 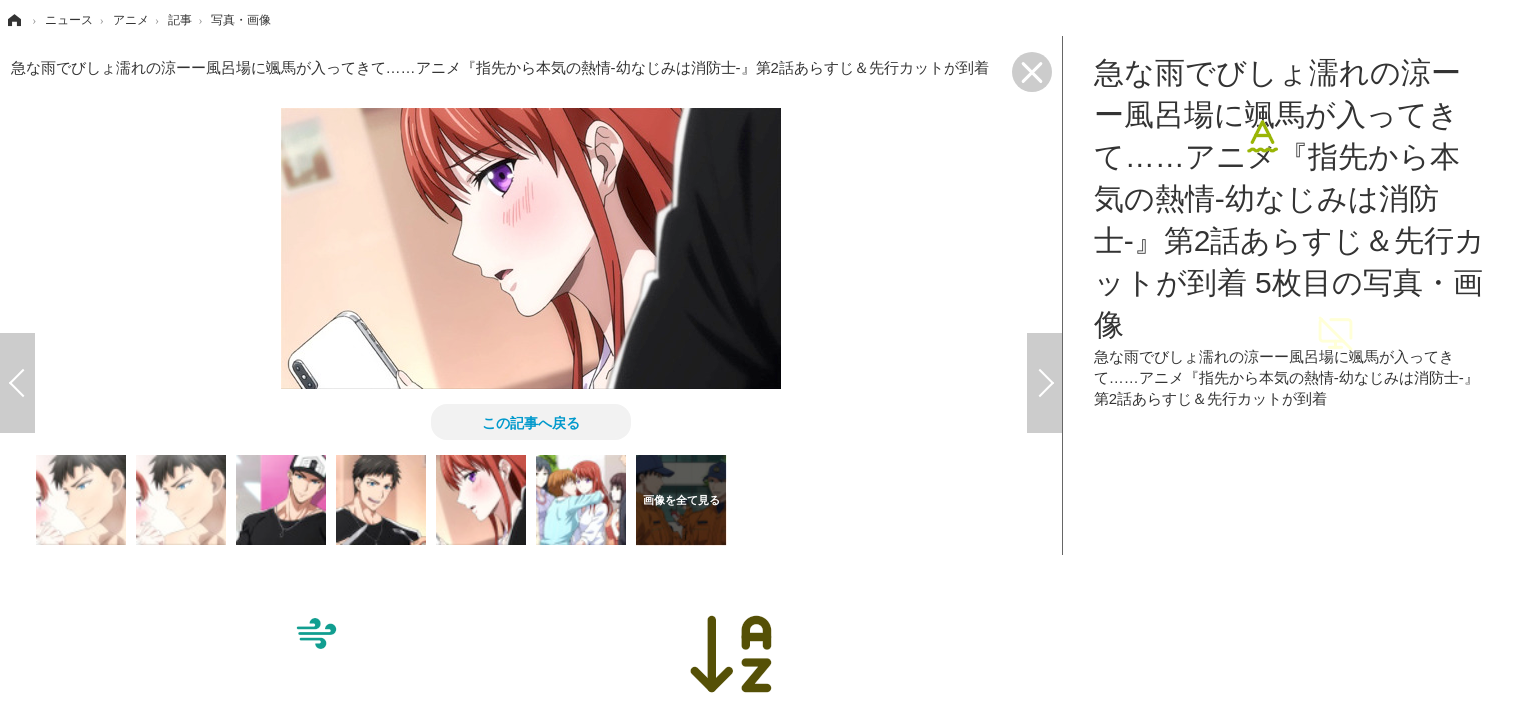 What do you see at coordinates (1262, 135) in the screenshot?
I see `enable spell check or text correction` at bounding box center [1262, 135].